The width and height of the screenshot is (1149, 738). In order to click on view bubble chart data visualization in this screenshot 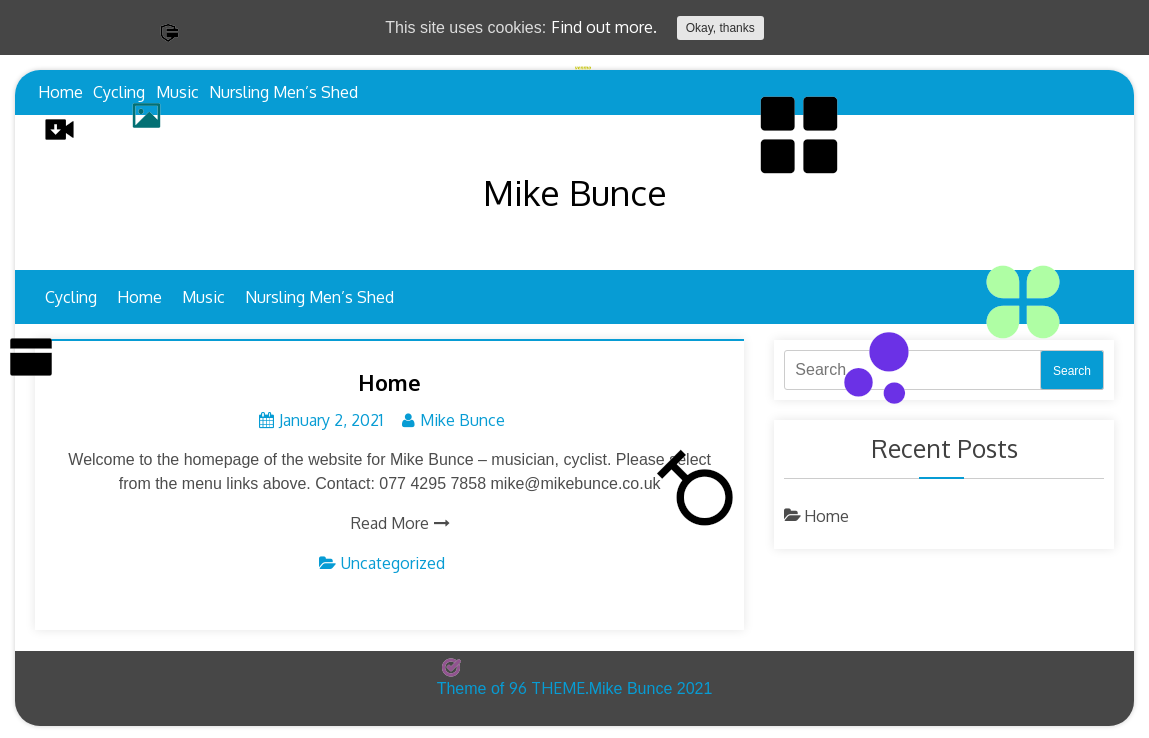, I will do `click(880, 368)`.